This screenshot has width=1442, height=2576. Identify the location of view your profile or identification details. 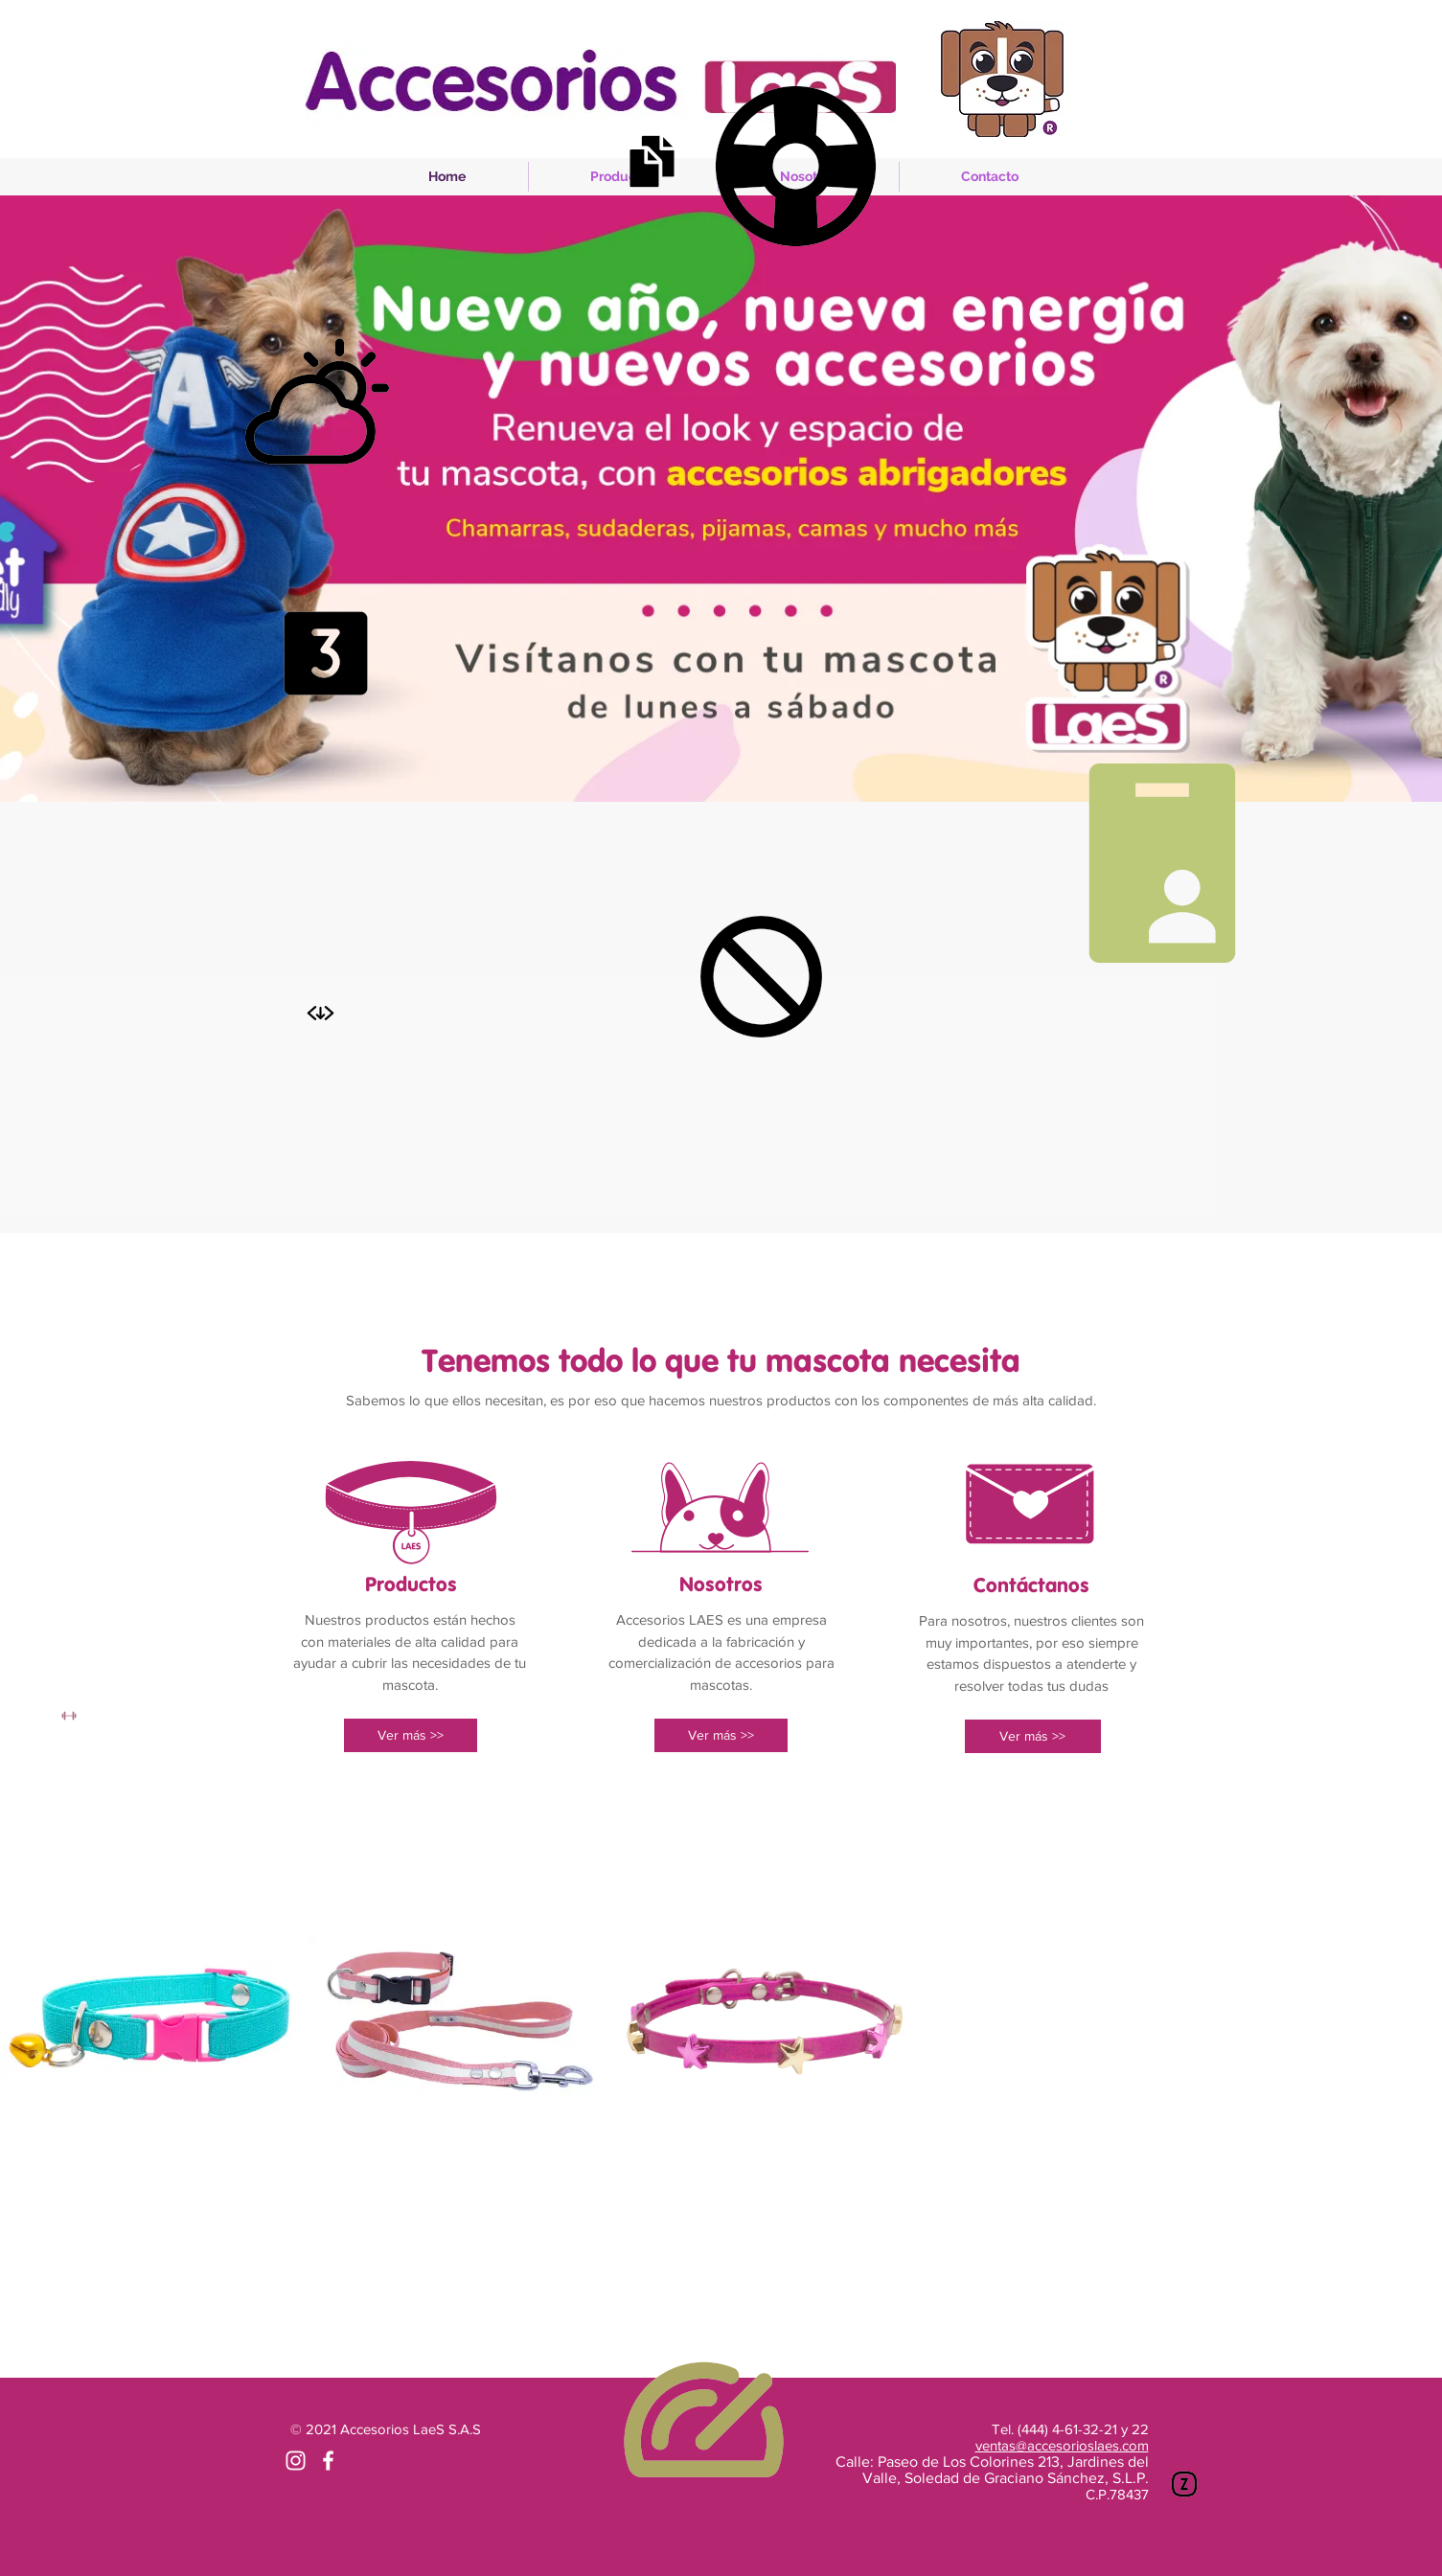
(1162, 863).